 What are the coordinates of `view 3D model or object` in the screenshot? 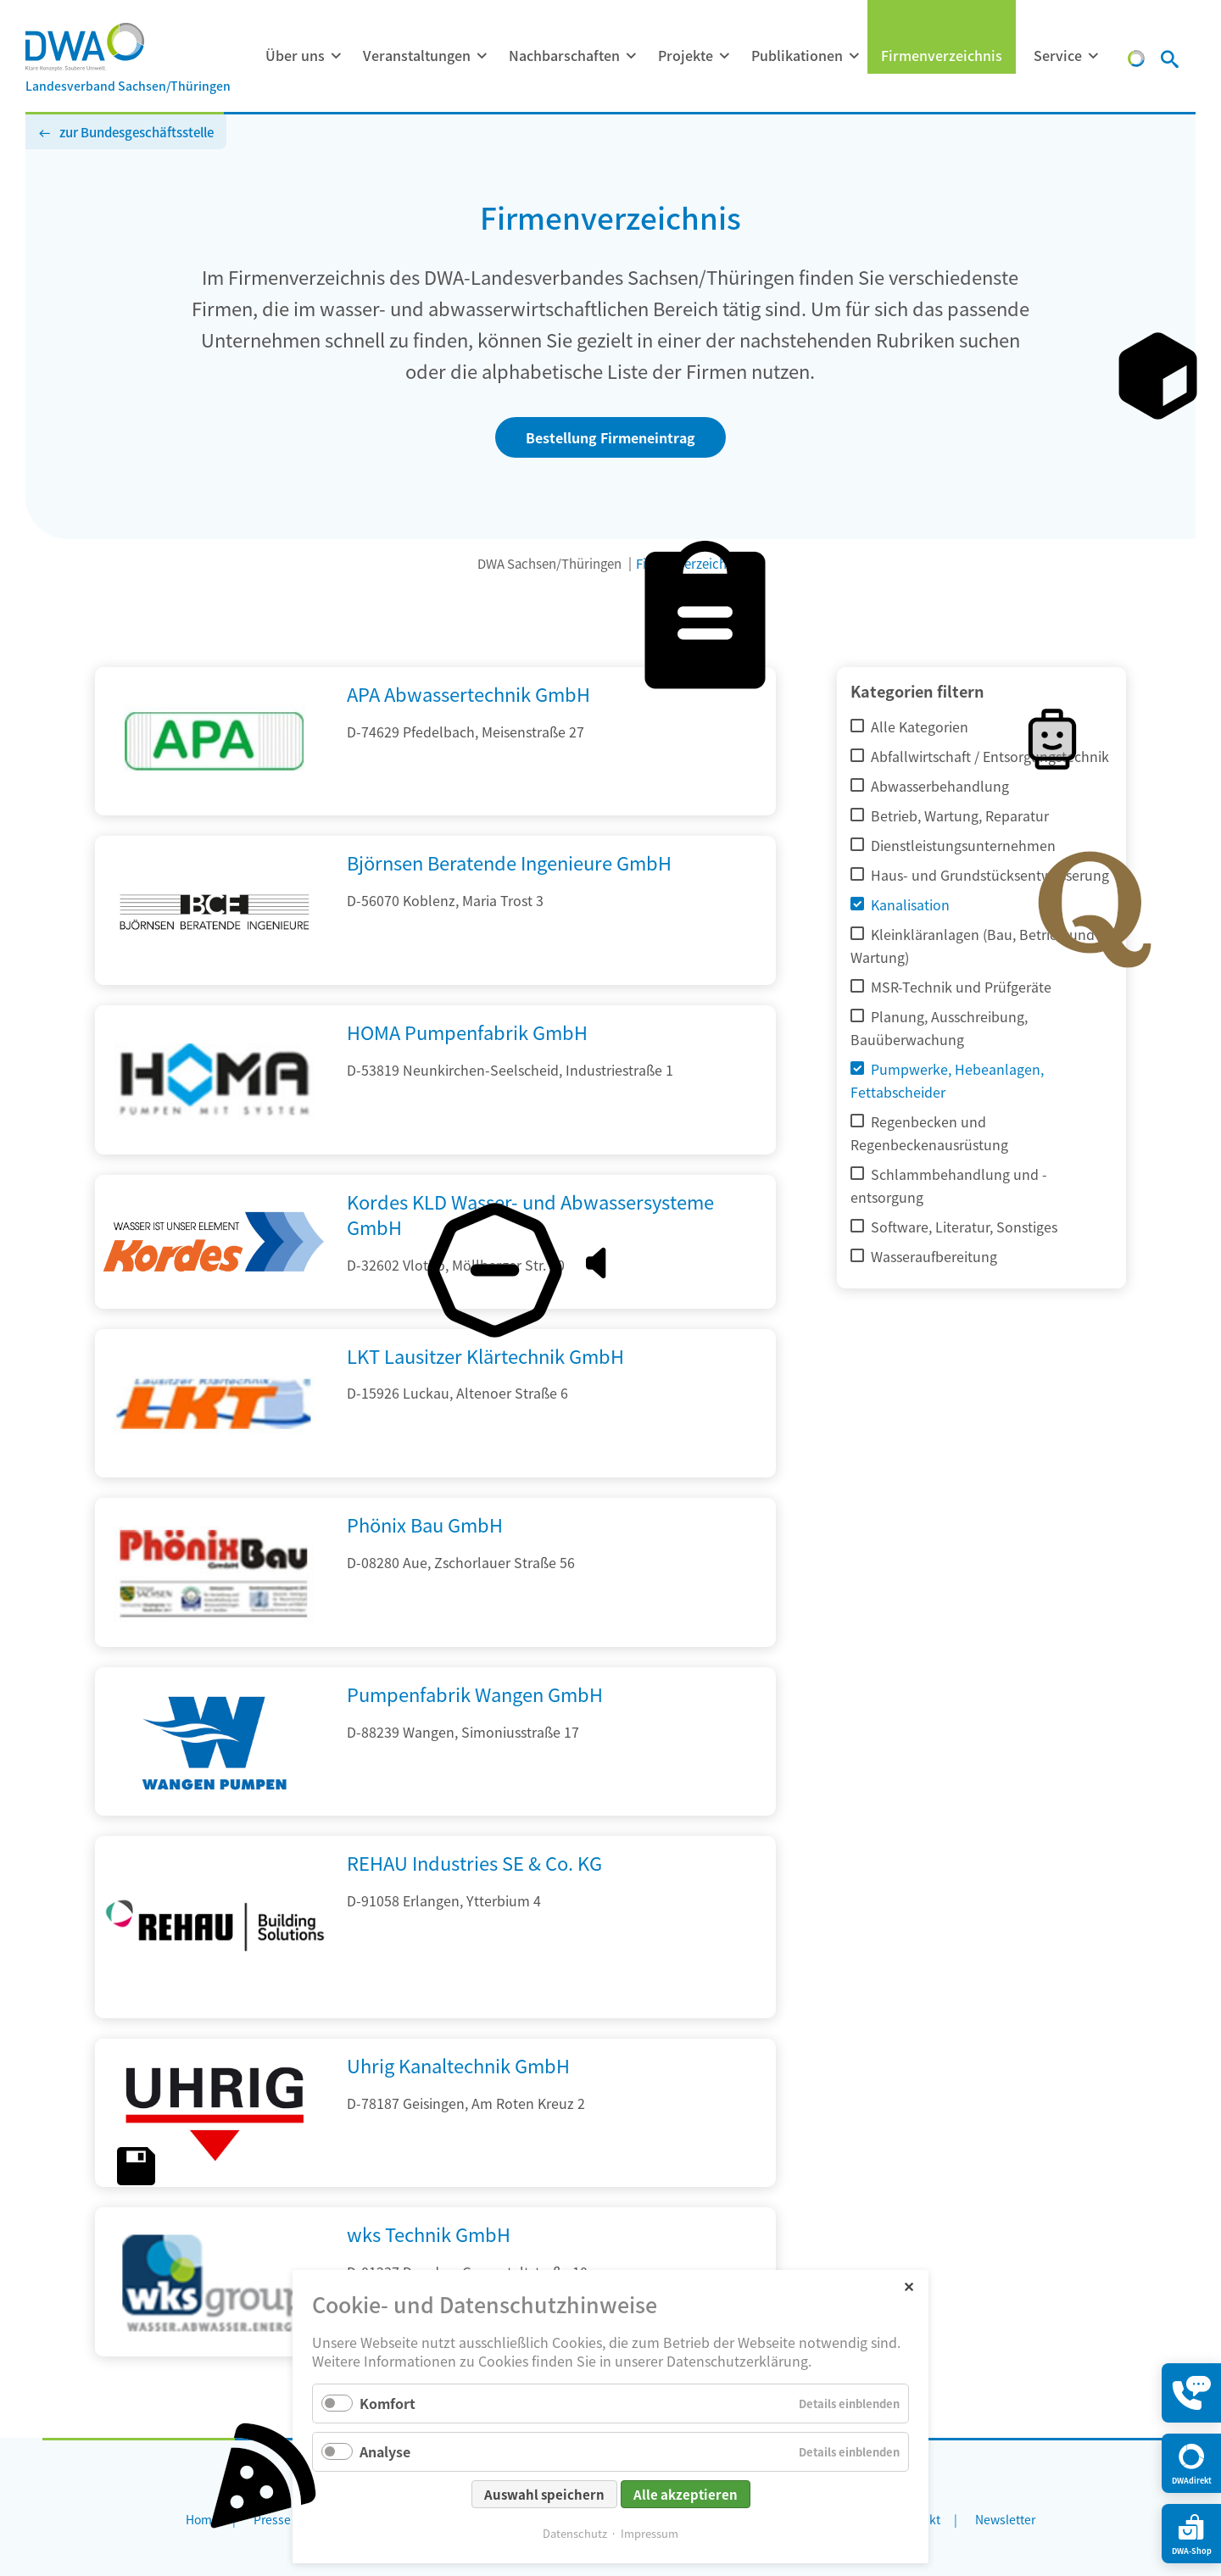 It's located at (1157, 376).